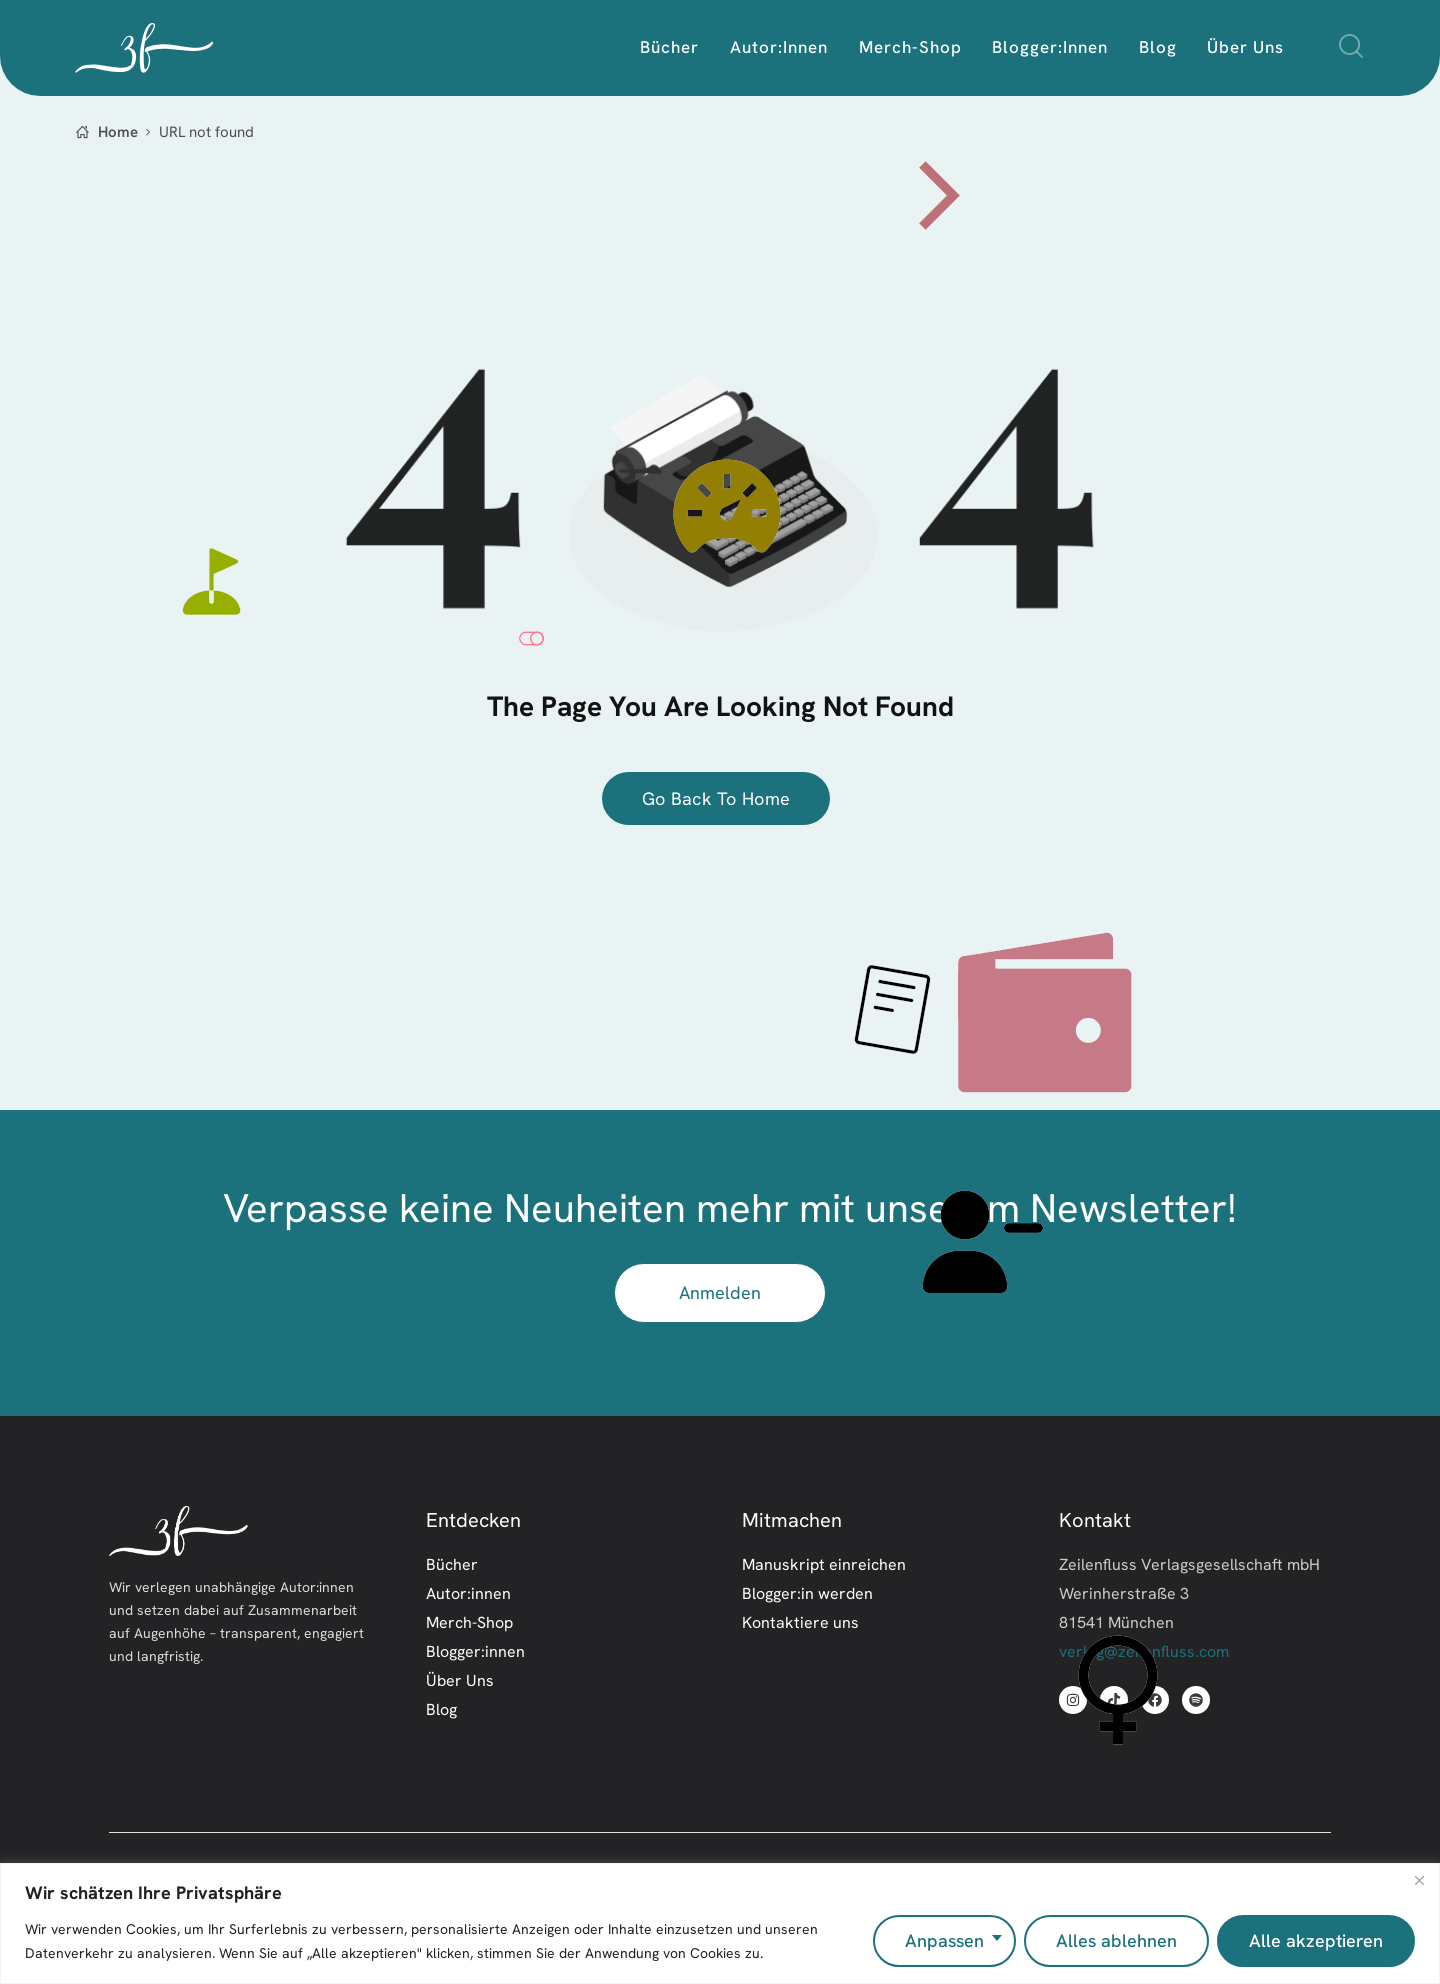  I want to click on view performance metrics or speed, so click(727, 506).